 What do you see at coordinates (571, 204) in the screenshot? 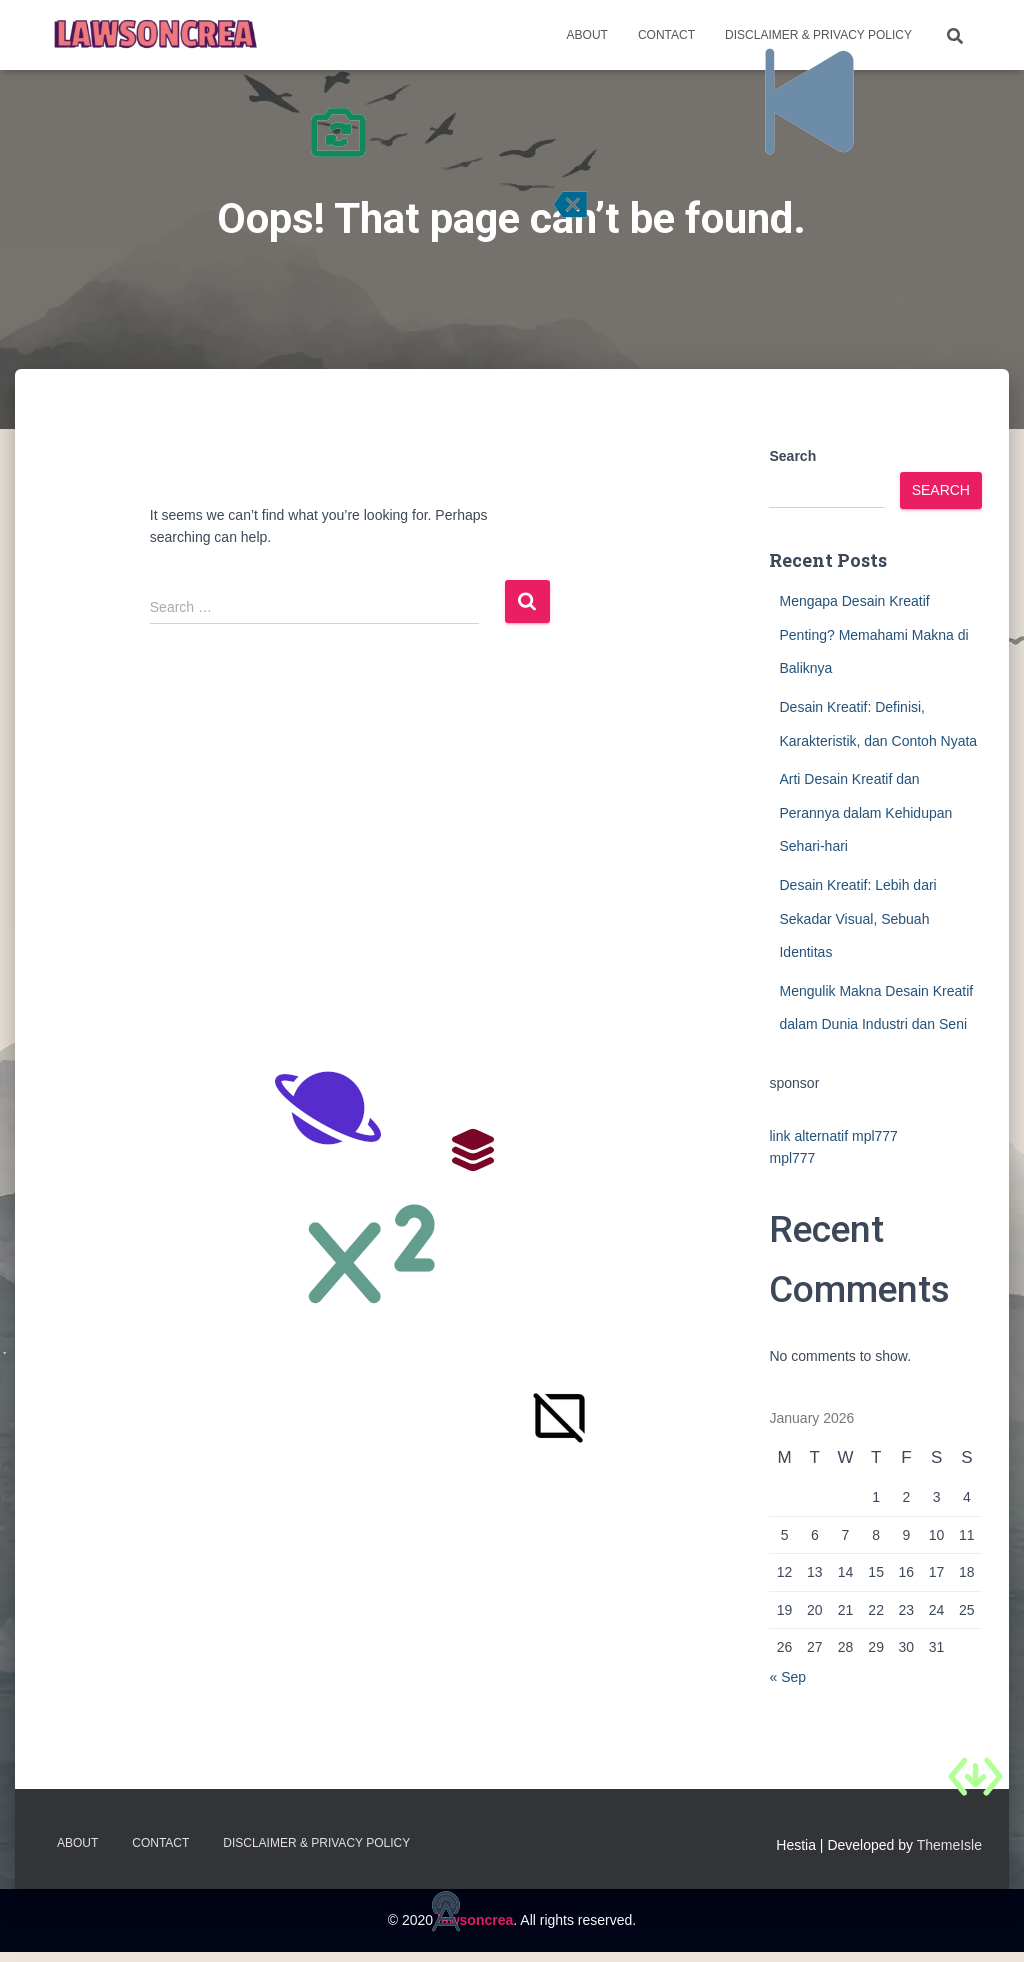
I see `delete the previous character` at bounding box center [571, 204].